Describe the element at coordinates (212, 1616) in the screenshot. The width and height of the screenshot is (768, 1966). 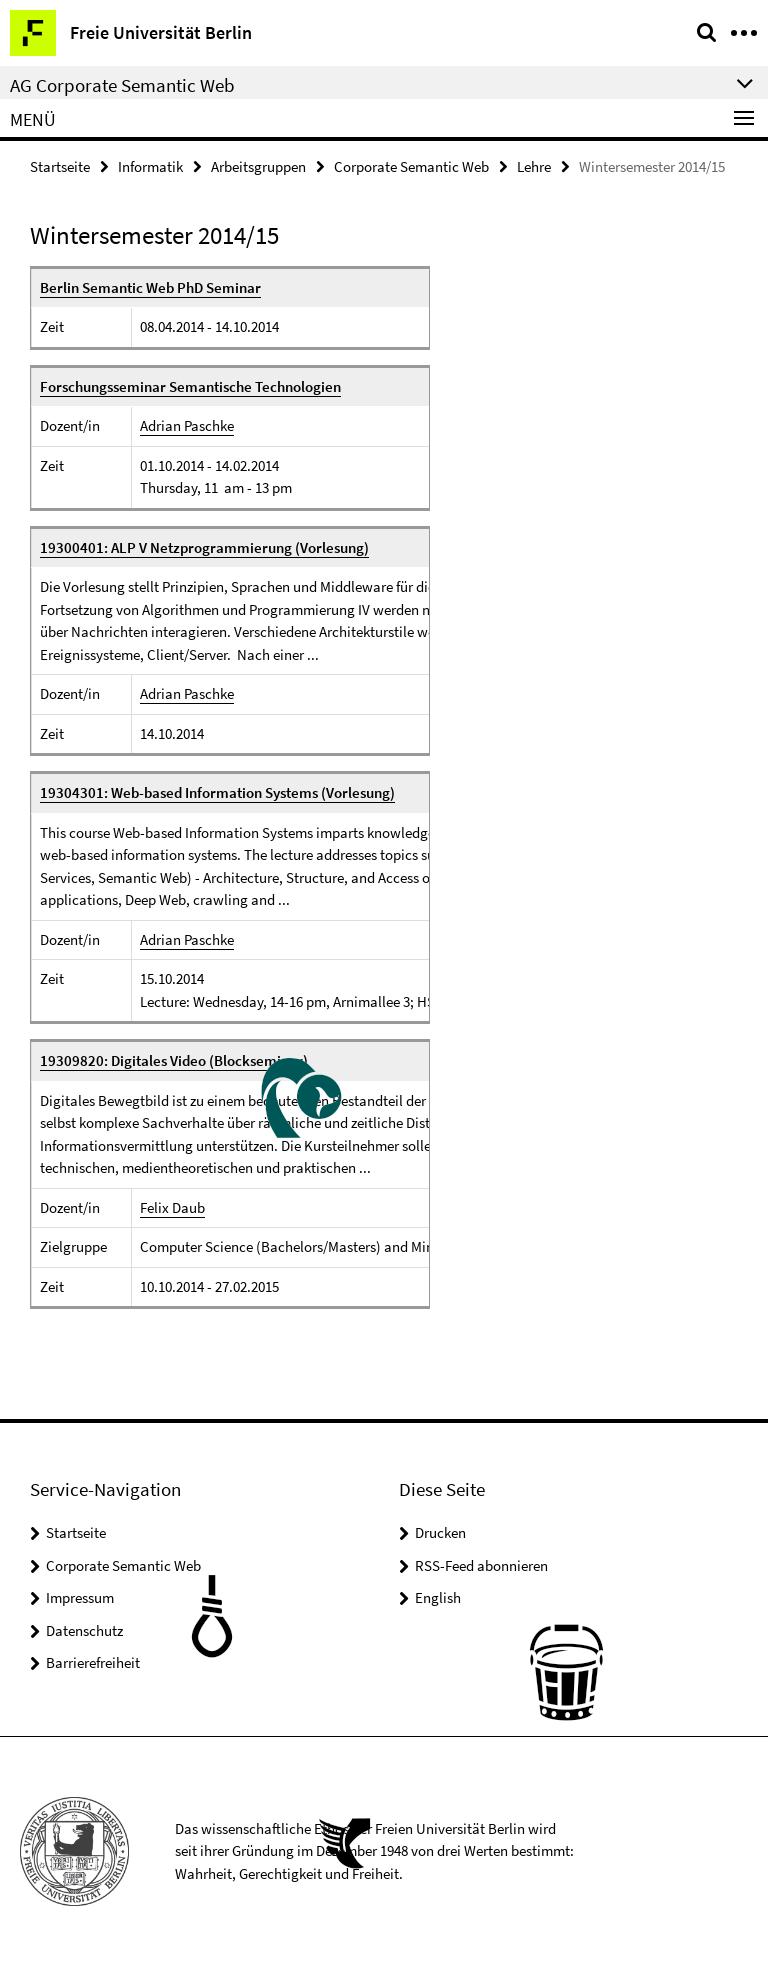
I see `indicates a knot or rope-tying feature` at that location.